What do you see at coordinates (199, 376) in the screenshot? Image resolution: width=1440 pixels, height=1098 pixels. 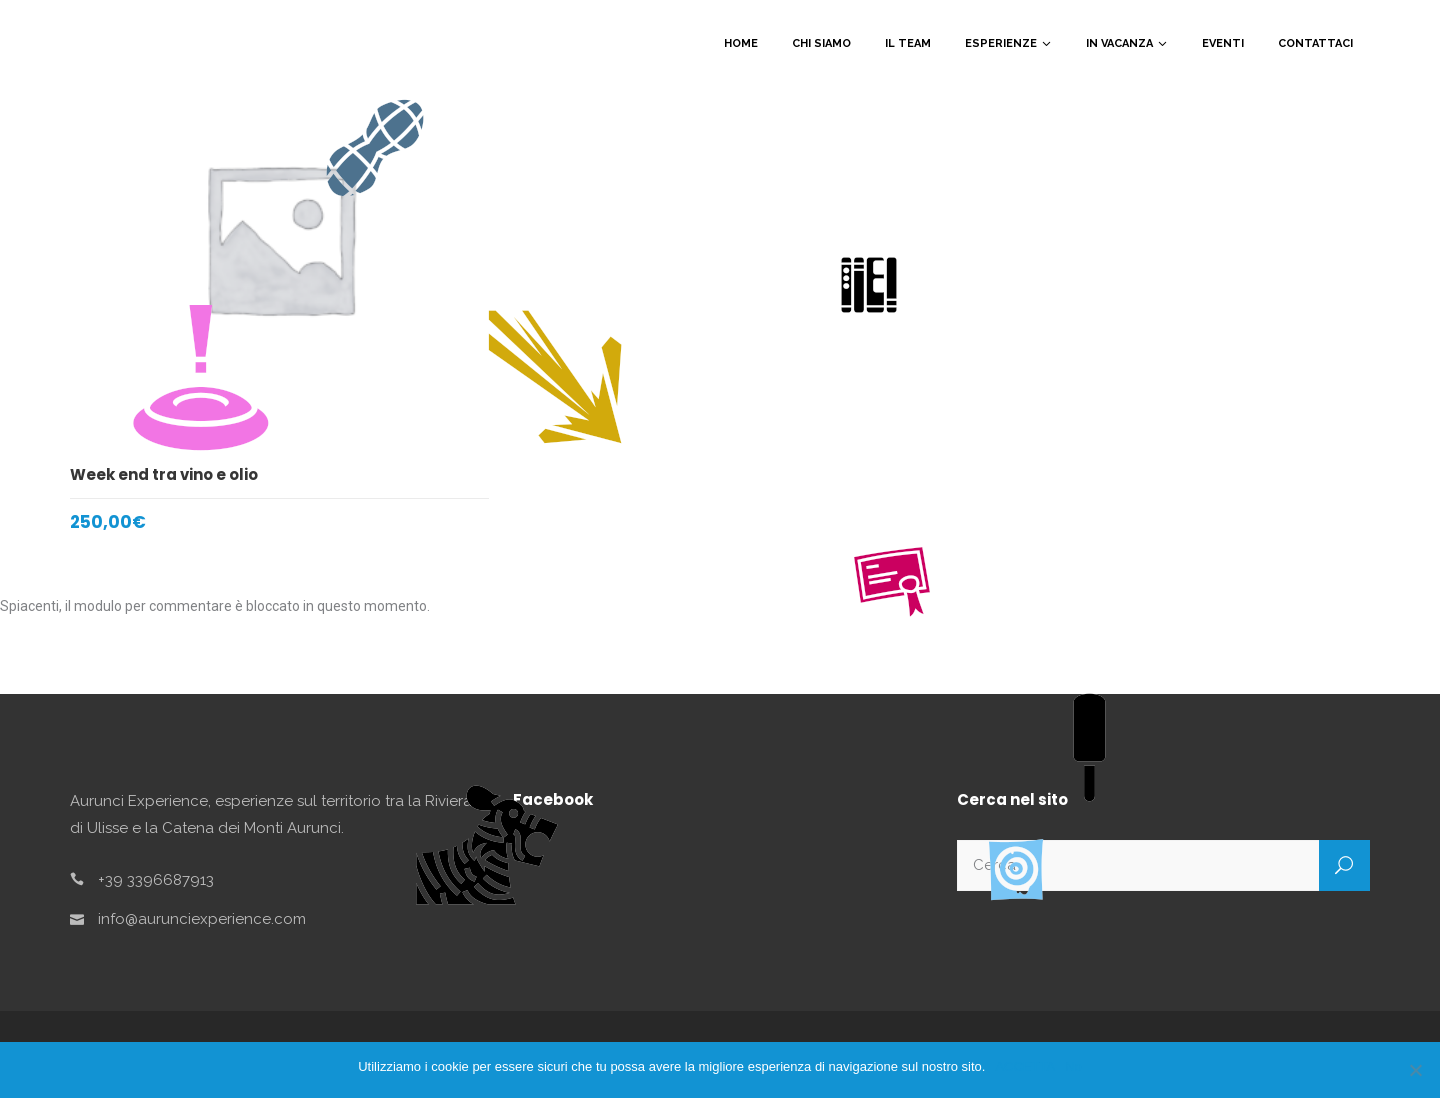 I see `indicates a hazard or dangerous area in gameplay` at bounding box center [199, 376].